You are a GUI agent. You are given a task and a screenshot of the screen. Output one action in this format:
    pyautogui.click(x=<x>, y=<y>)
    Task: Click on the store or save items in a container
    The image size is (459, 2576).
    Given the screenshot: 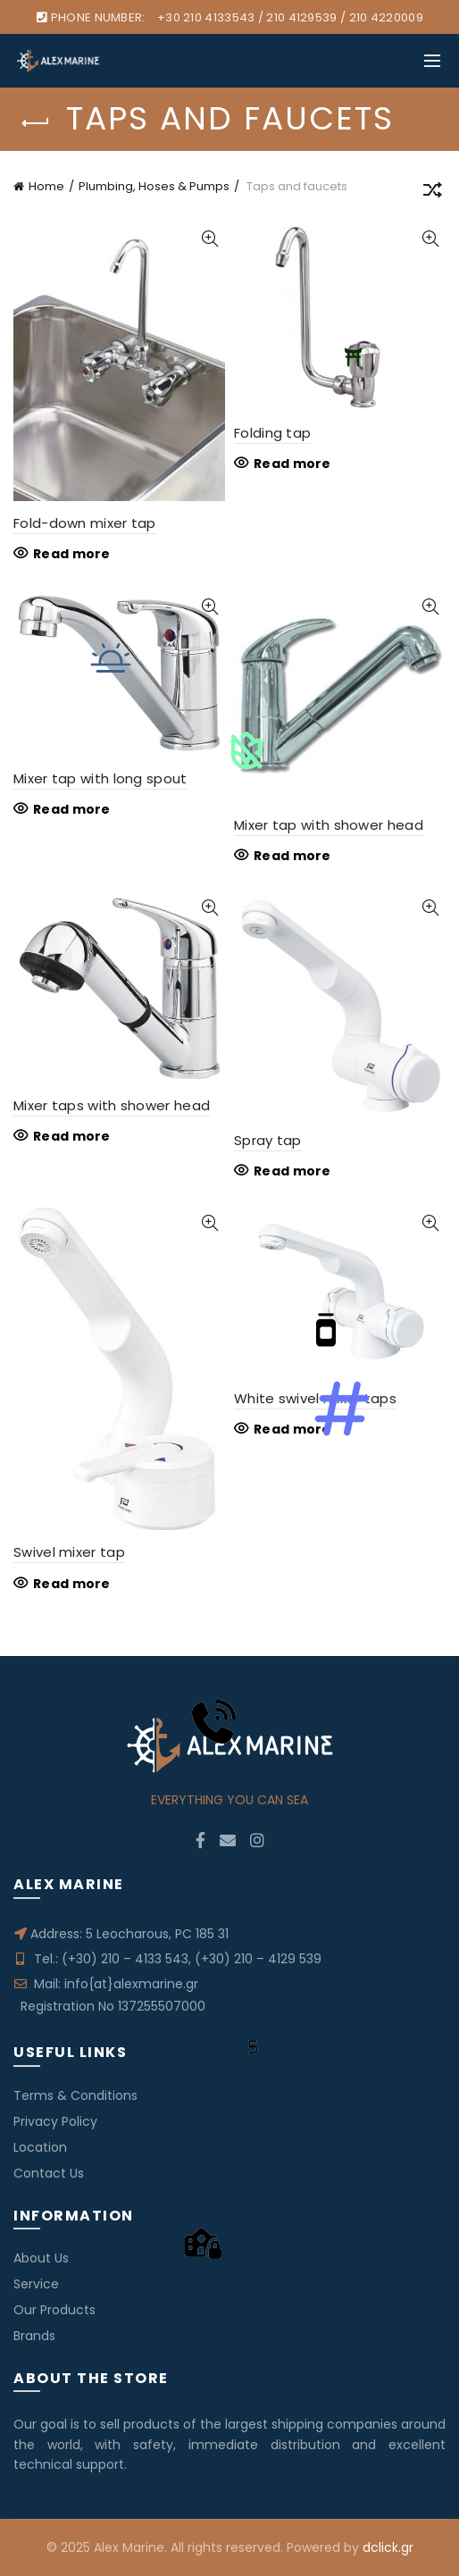 What is the action you would take?
    pyautogui.click(x=326, y=1331)
    